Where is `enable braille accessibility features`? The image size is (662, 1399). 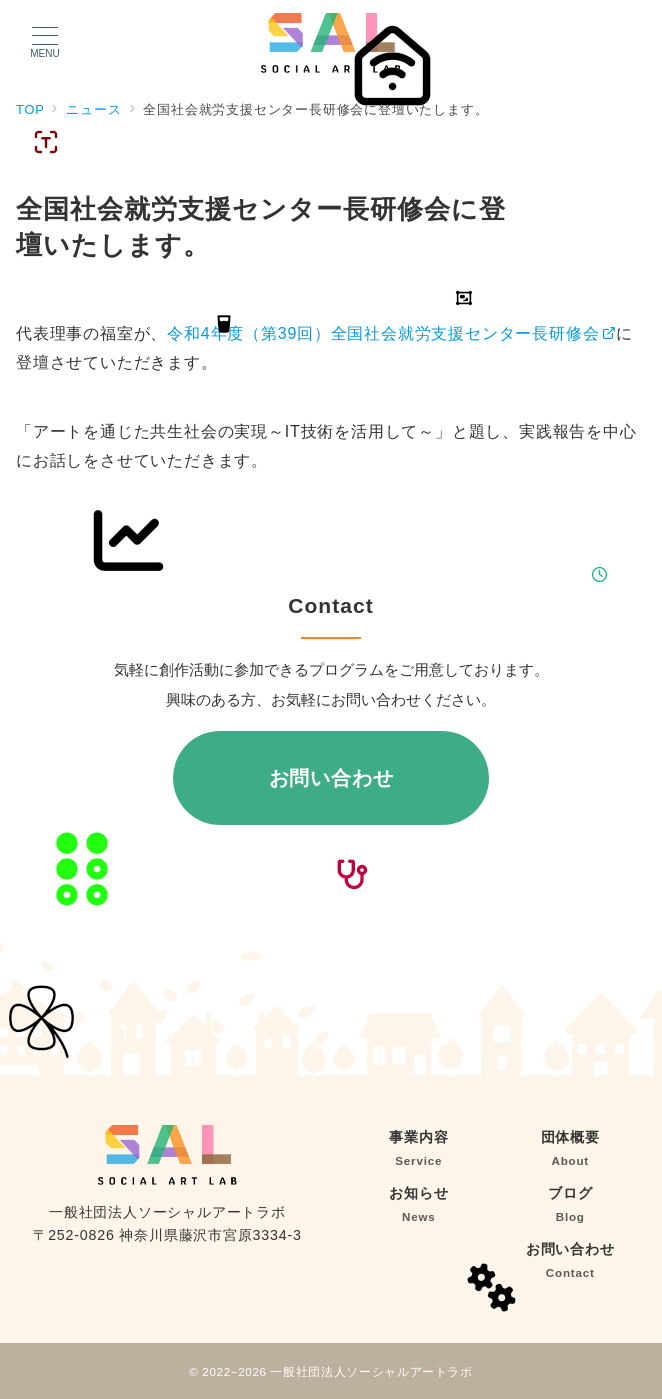
enable braille accessibility features is located at coordinates (82, 869).